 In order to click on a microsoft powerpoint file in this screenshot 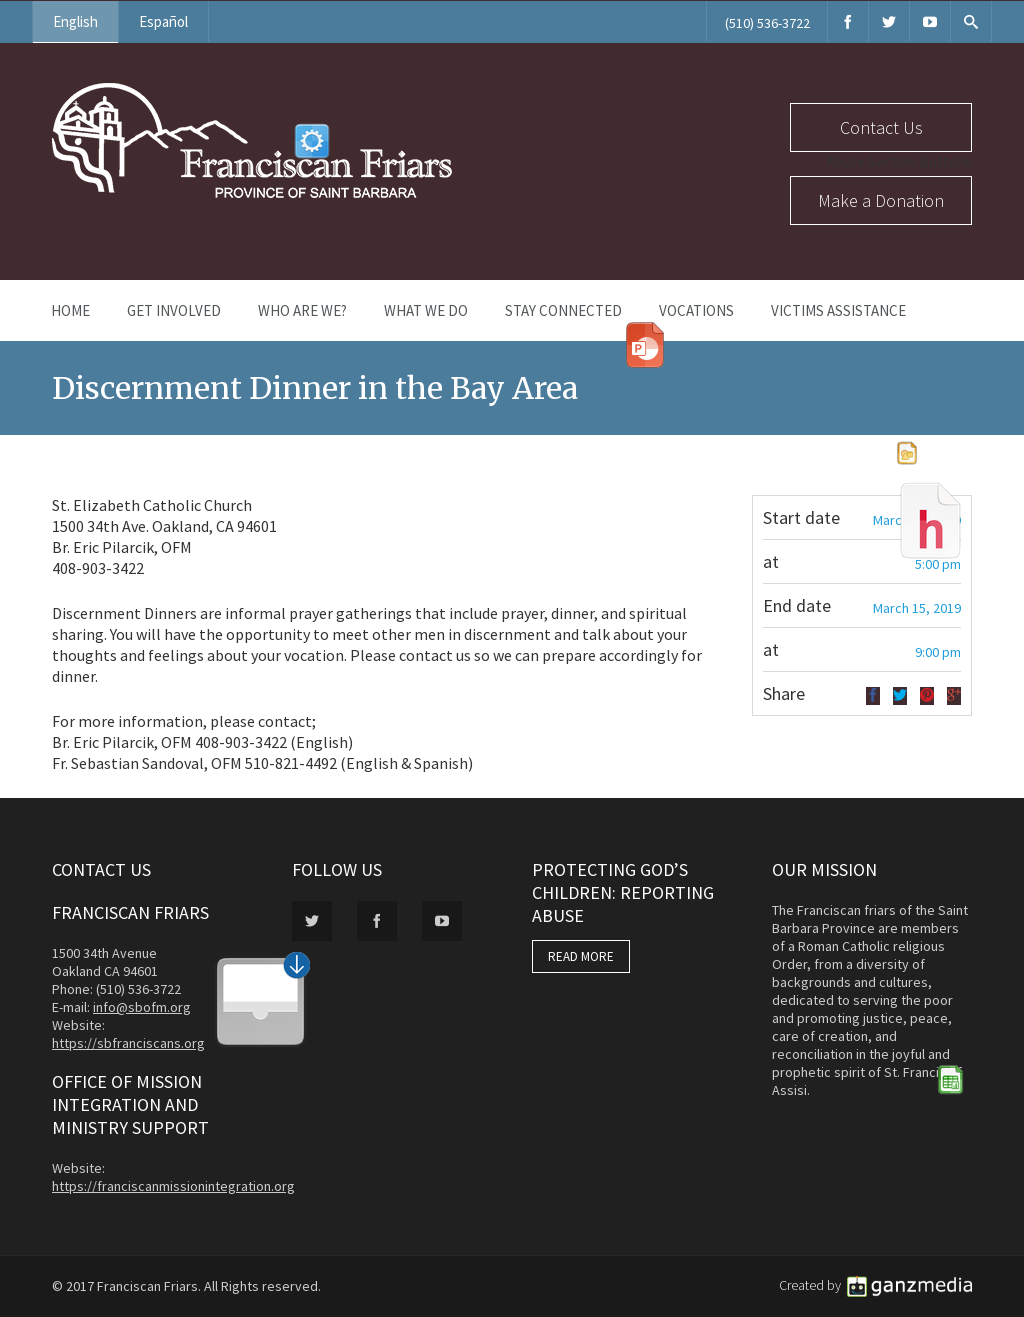, I will do `click(645, 345)`.